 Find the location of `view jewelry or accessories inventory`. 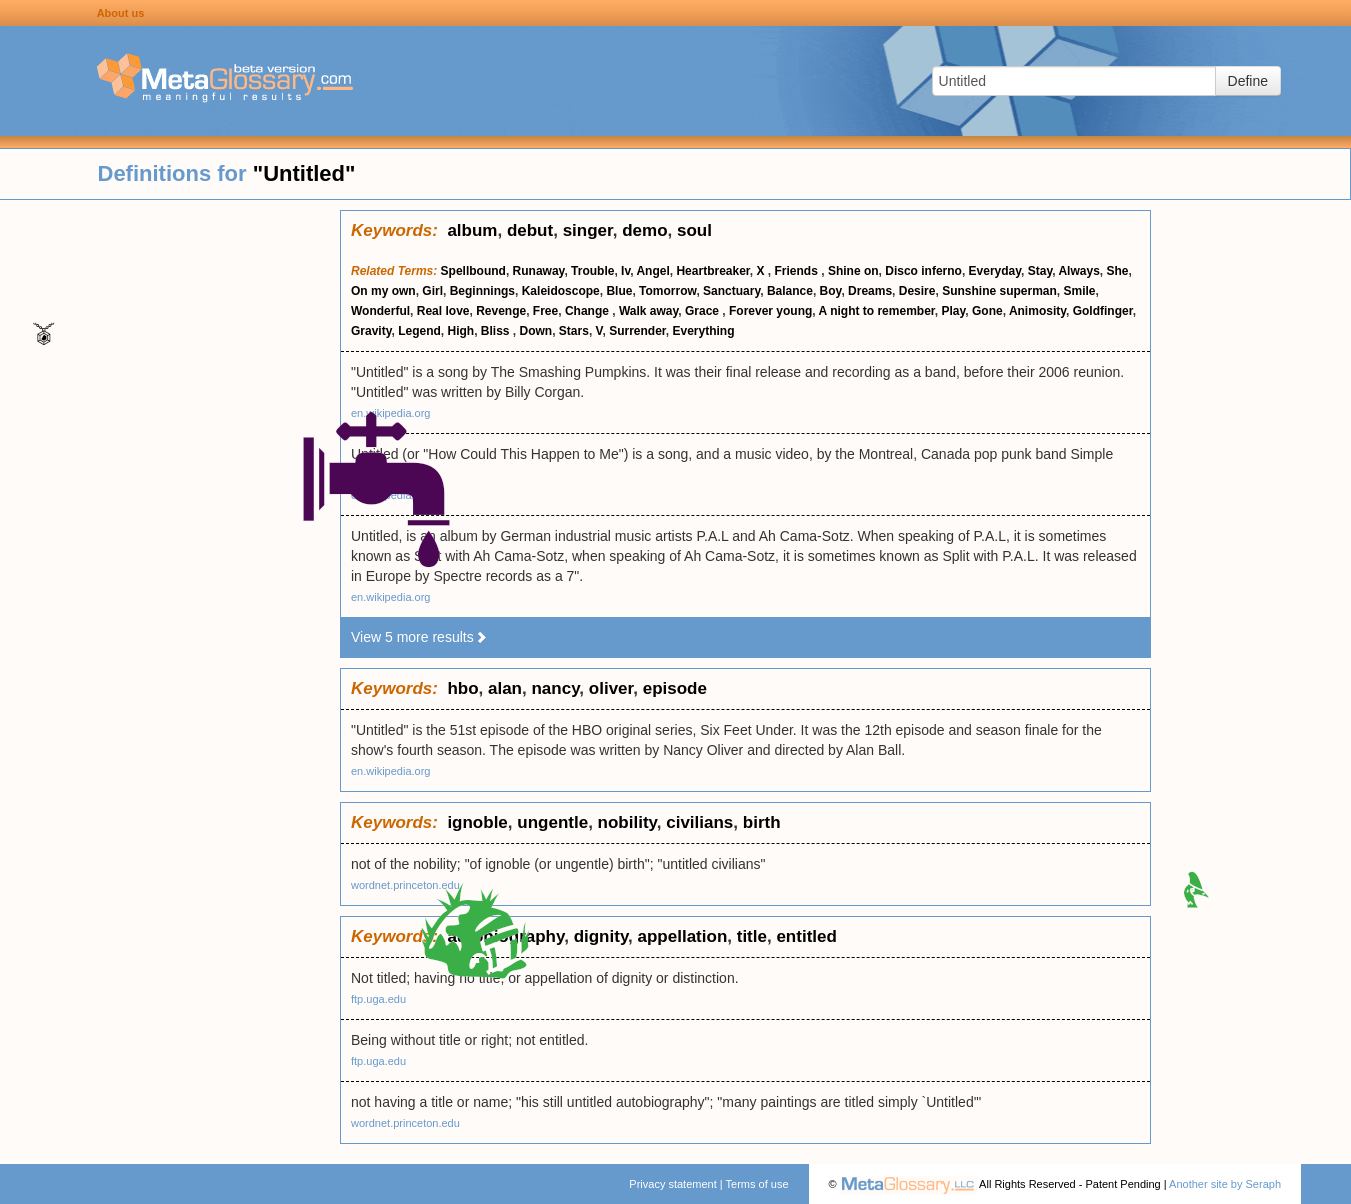

view jewelry or accessories inventory is located at coordinates (44, 334).